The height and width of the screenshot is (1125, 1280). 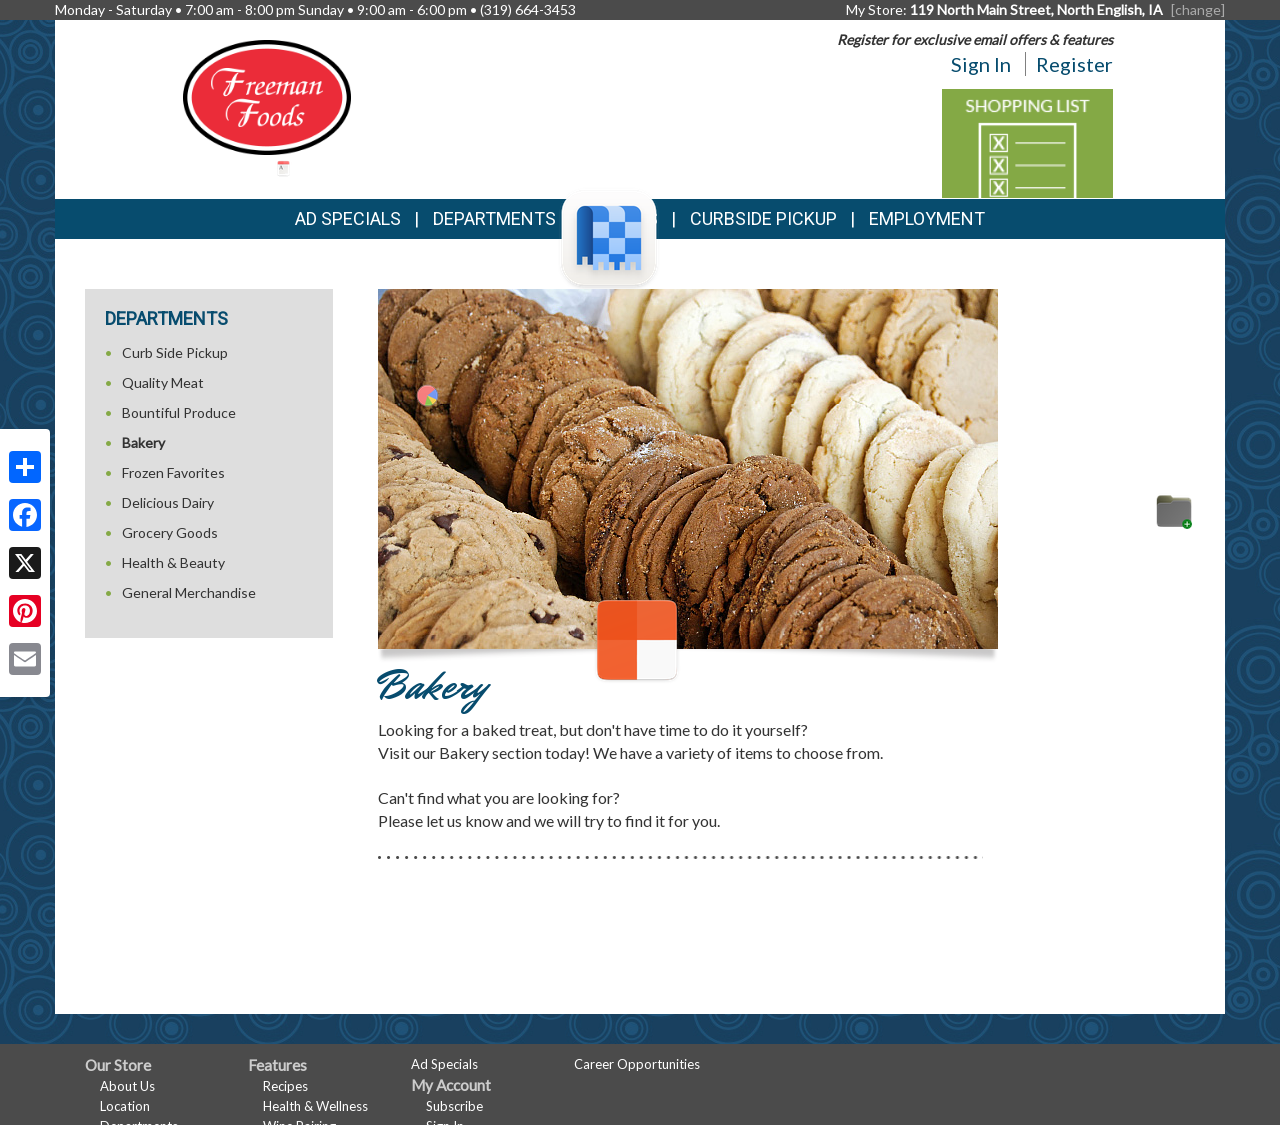 I want to click on open Blanket ambient sound app, so click(x=609, y=238).